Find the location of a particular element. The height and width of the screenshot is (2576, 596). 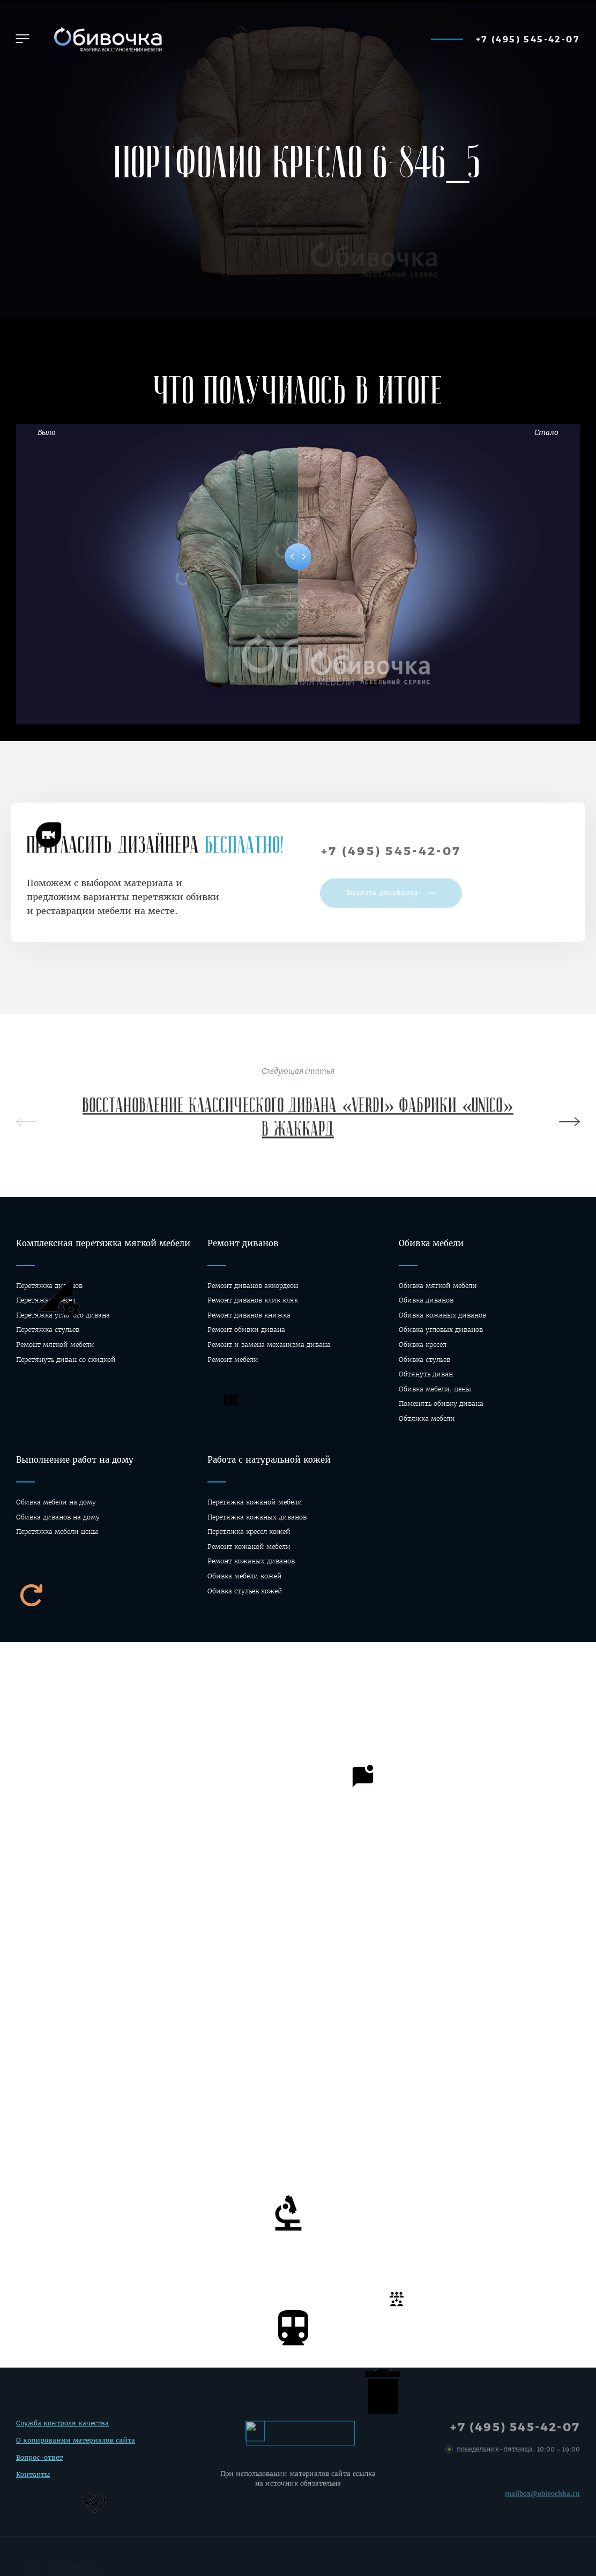

open google duo video calling app is located at coordinates (48, 835).